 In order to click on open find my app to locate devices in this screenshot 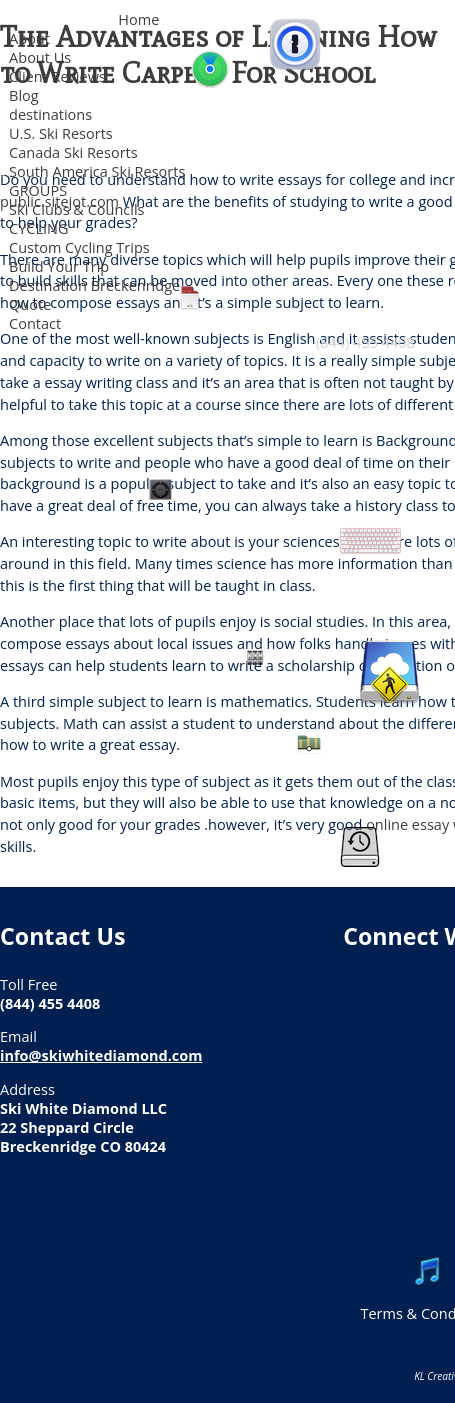, I will do `click(210, 69)`.